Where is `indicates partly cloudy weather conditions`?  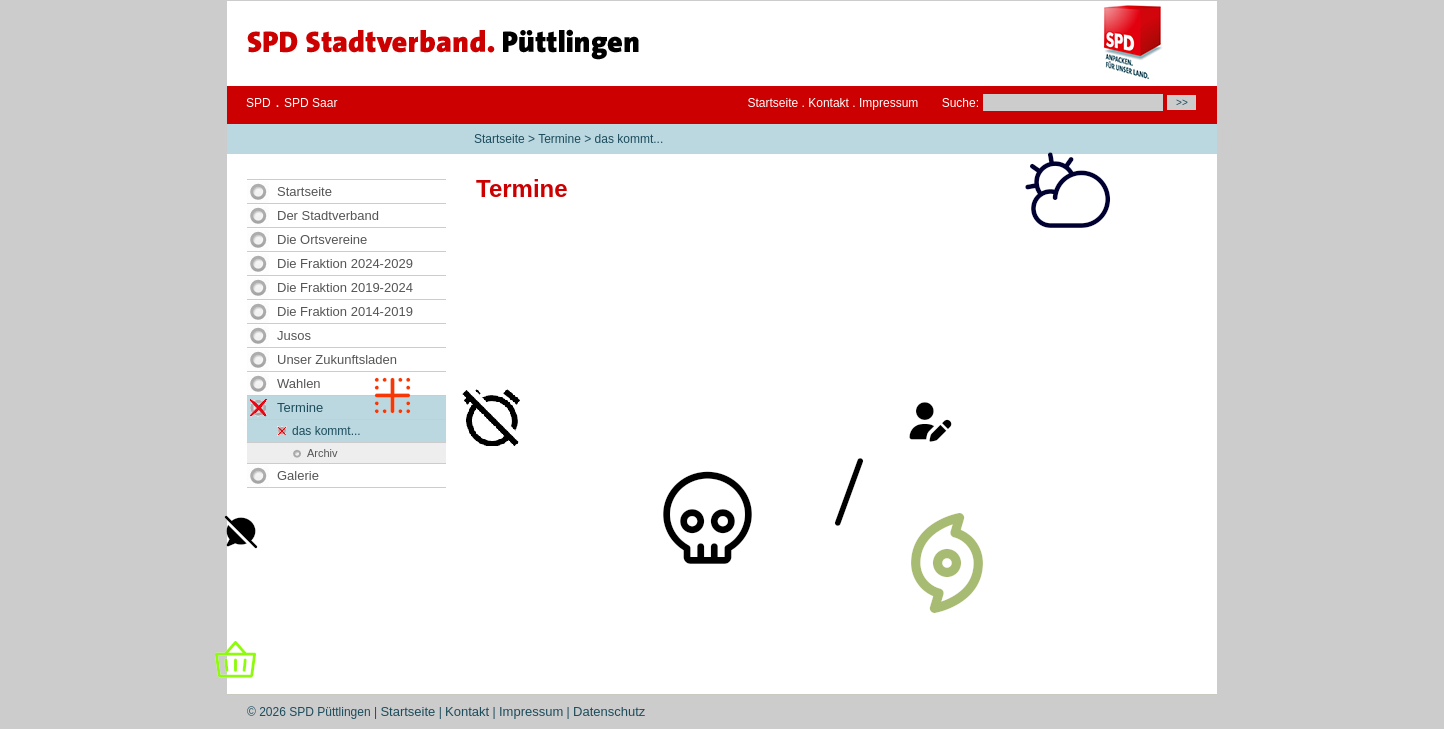 indicates partly cloudy weather conditions is located at coordinates (1067, 191).